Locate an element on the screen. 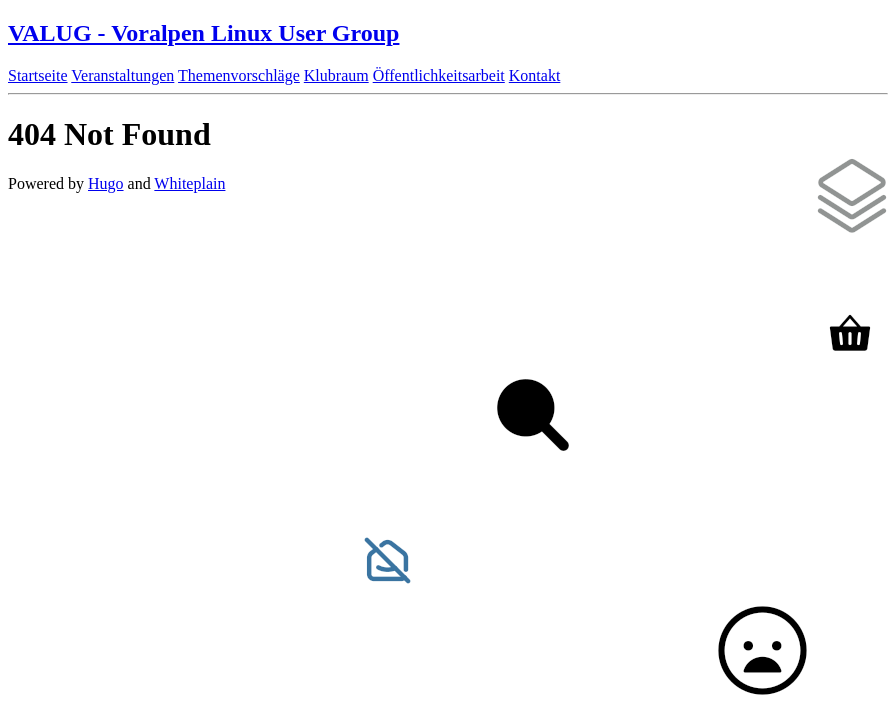  smart home controls are disabled is located at coordinates (387, 560).